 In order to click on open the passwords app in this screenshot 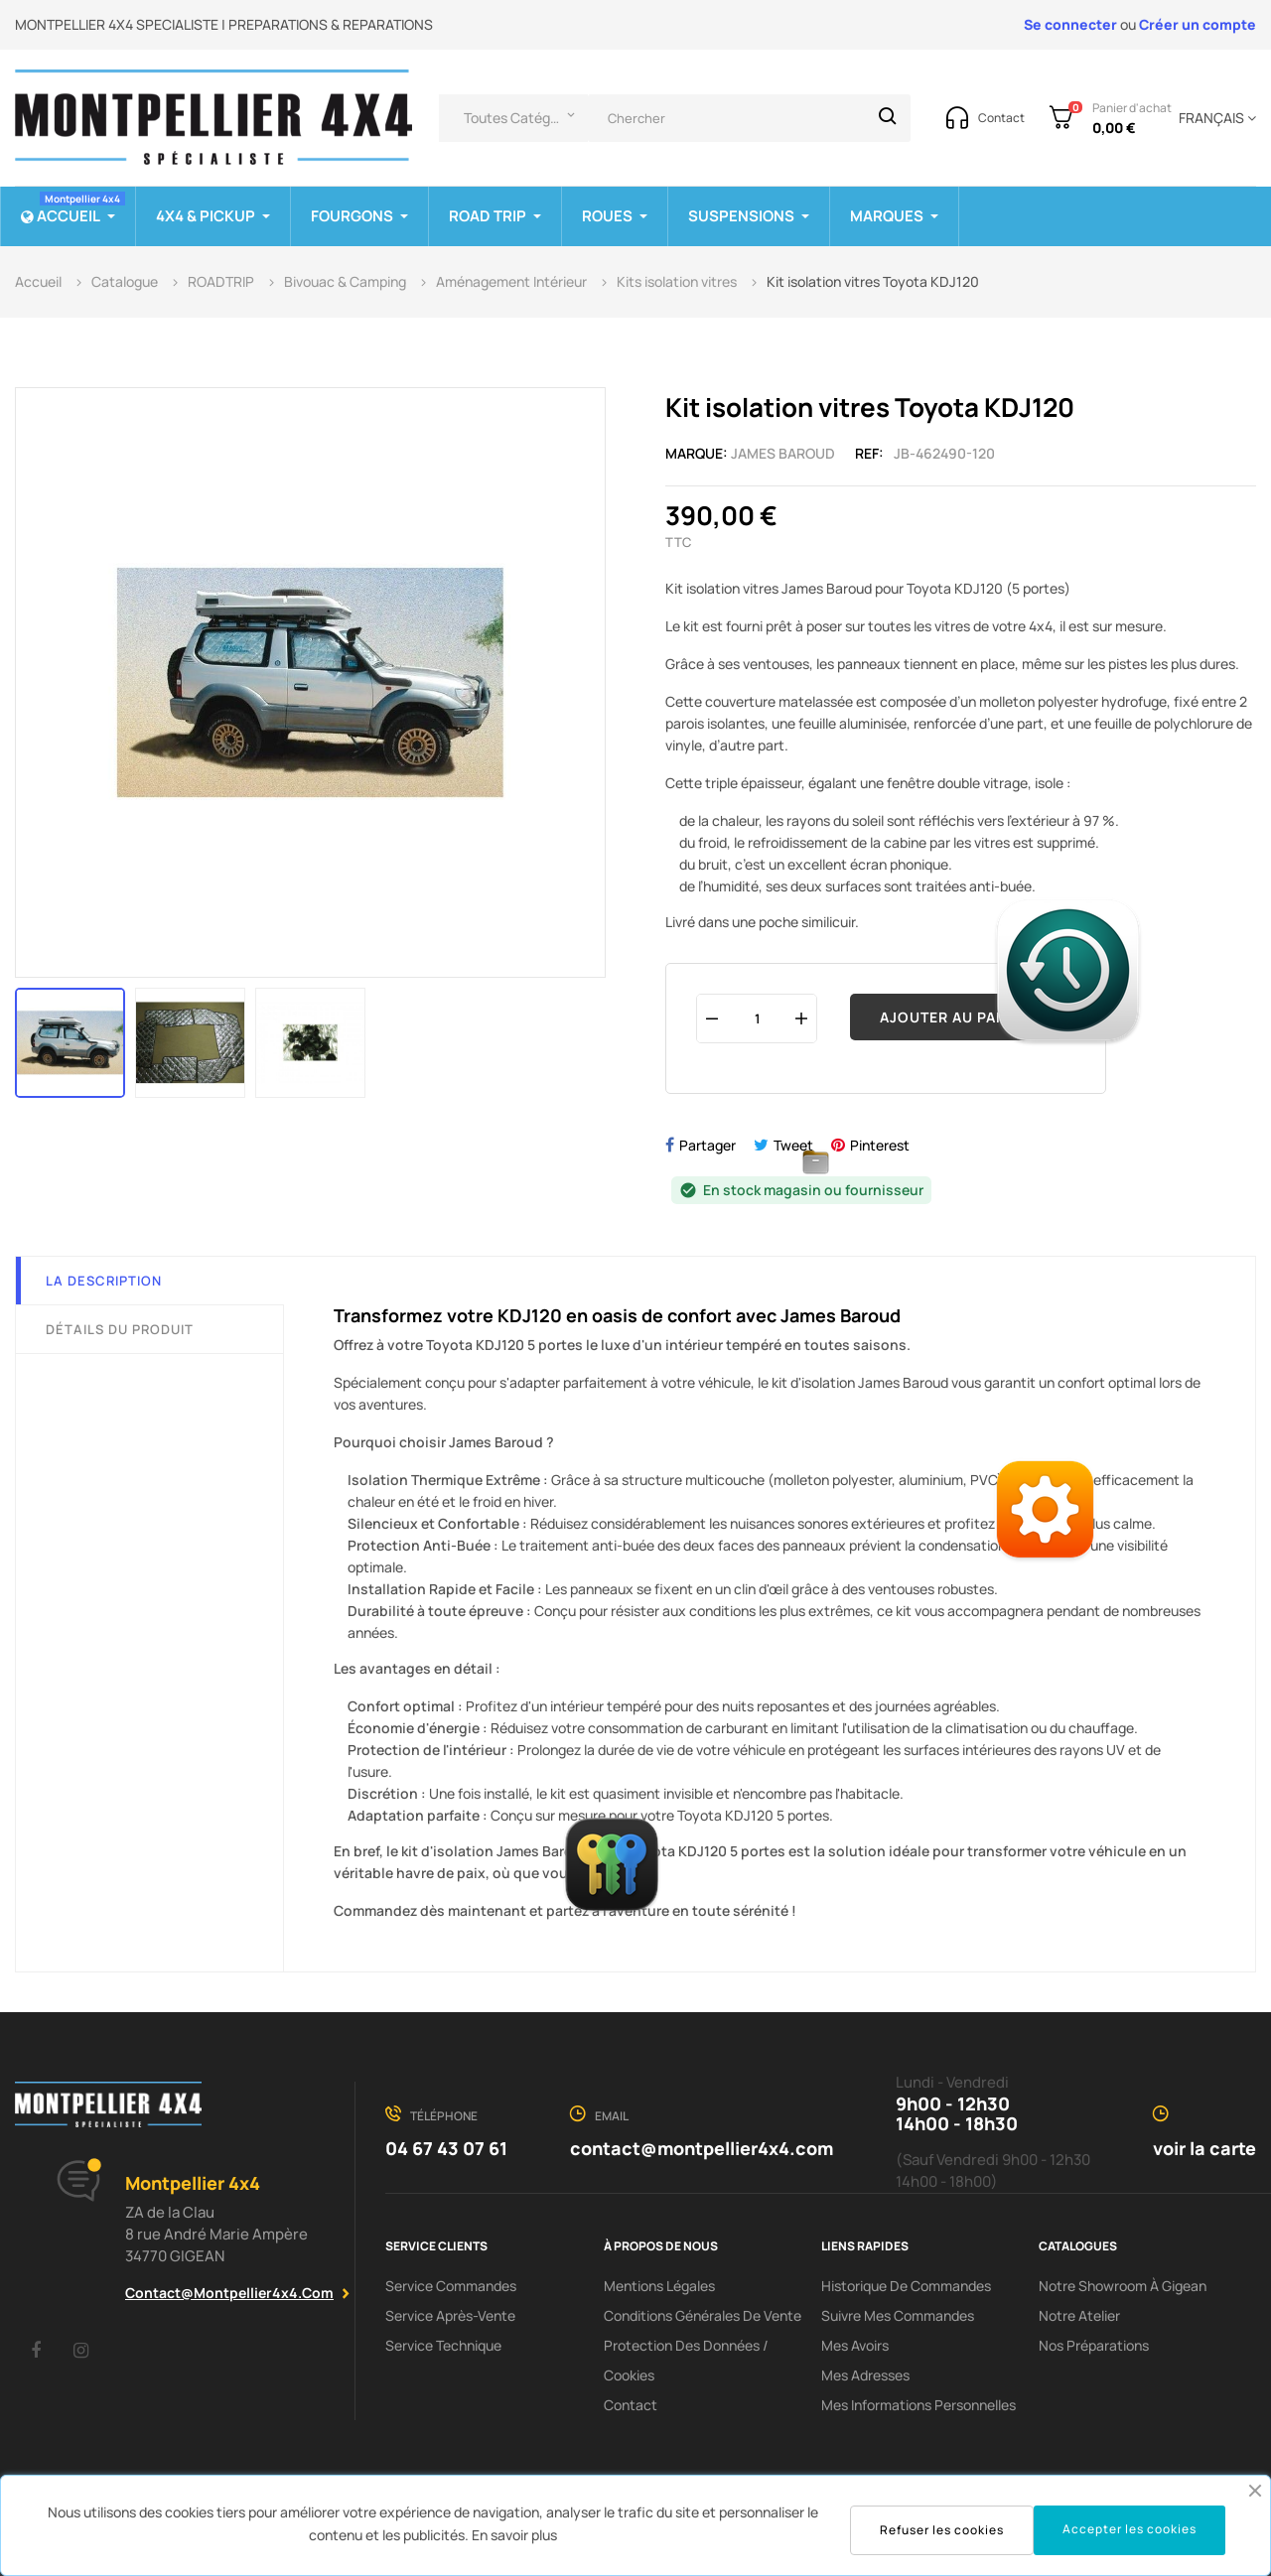, I will do `click(612, 1864)`.